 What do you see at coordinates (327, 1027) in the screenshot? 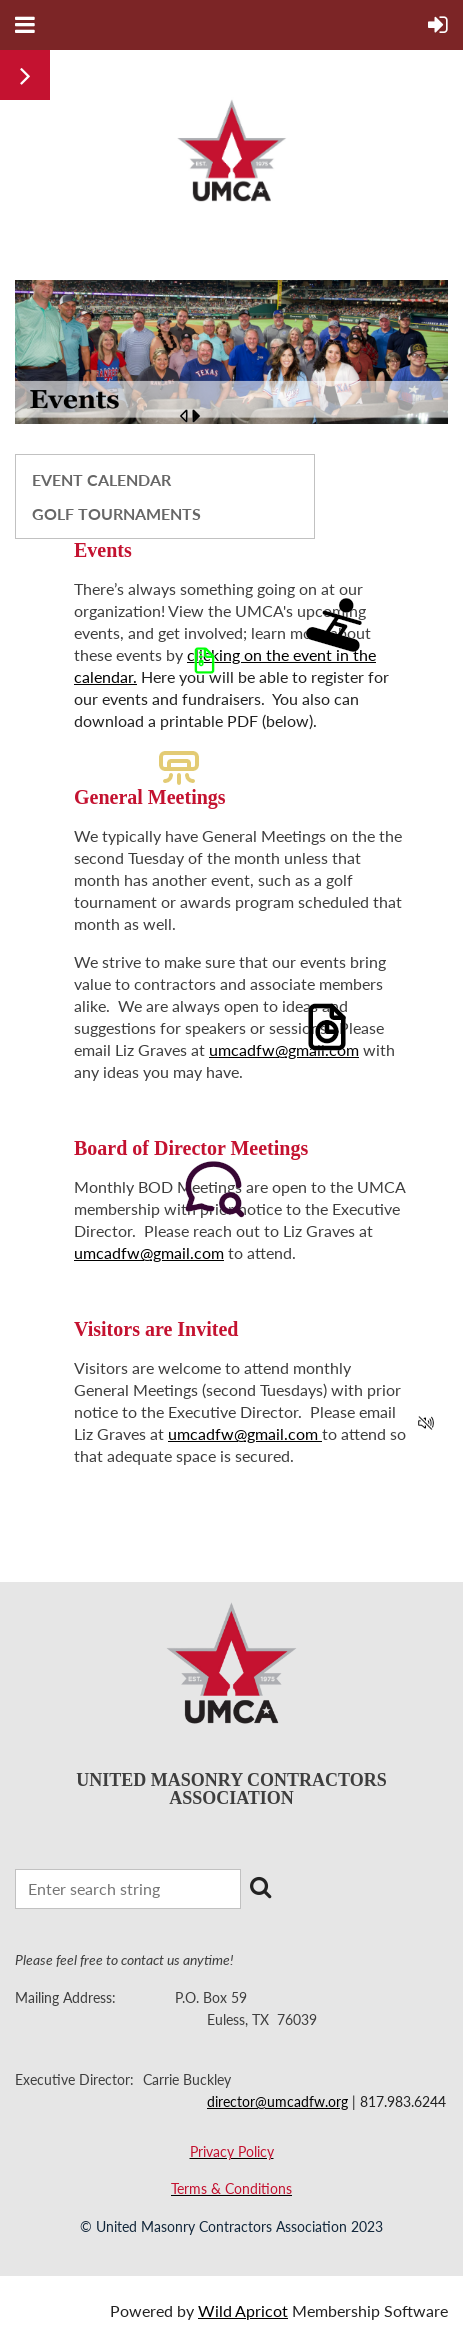
I see `view file with chart or analytics data` at bounding box center [327, 1027].